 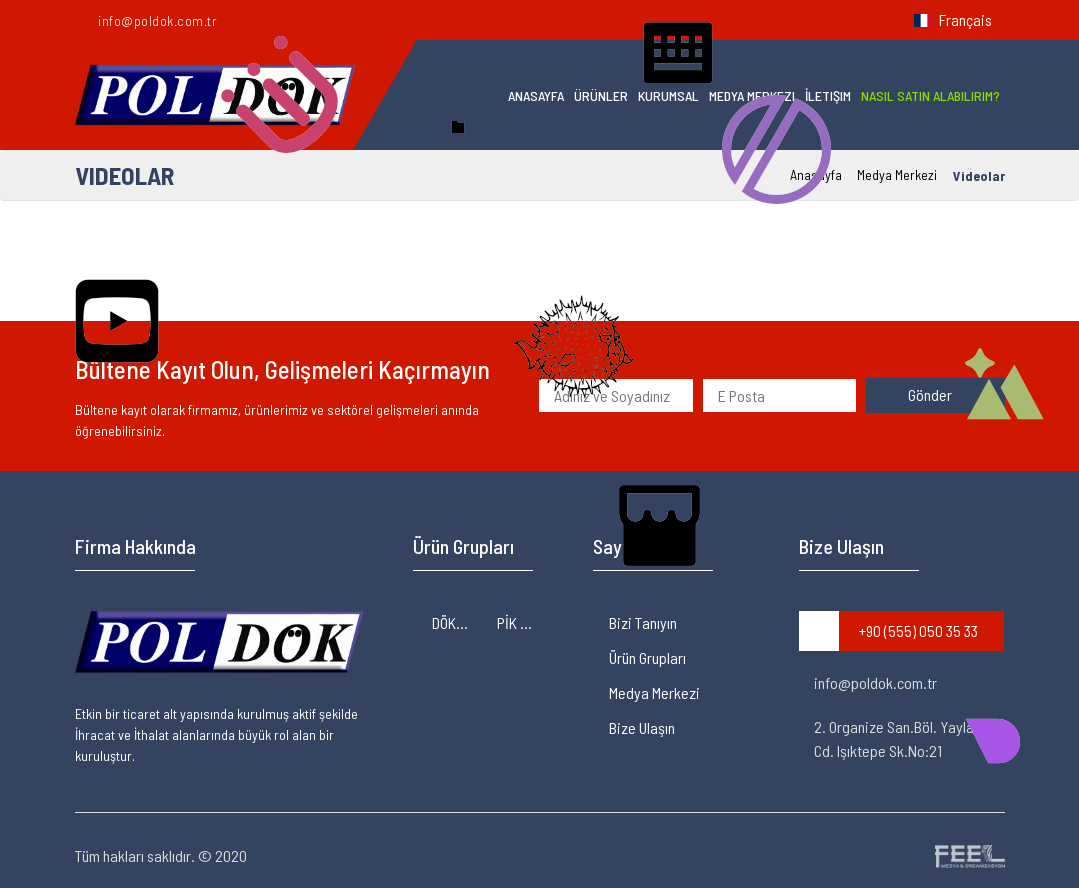 What do you see at coordinates (678, 53) in the screenshot?
I see `open the on-screen keyboard` at bounding box center [678, 53].